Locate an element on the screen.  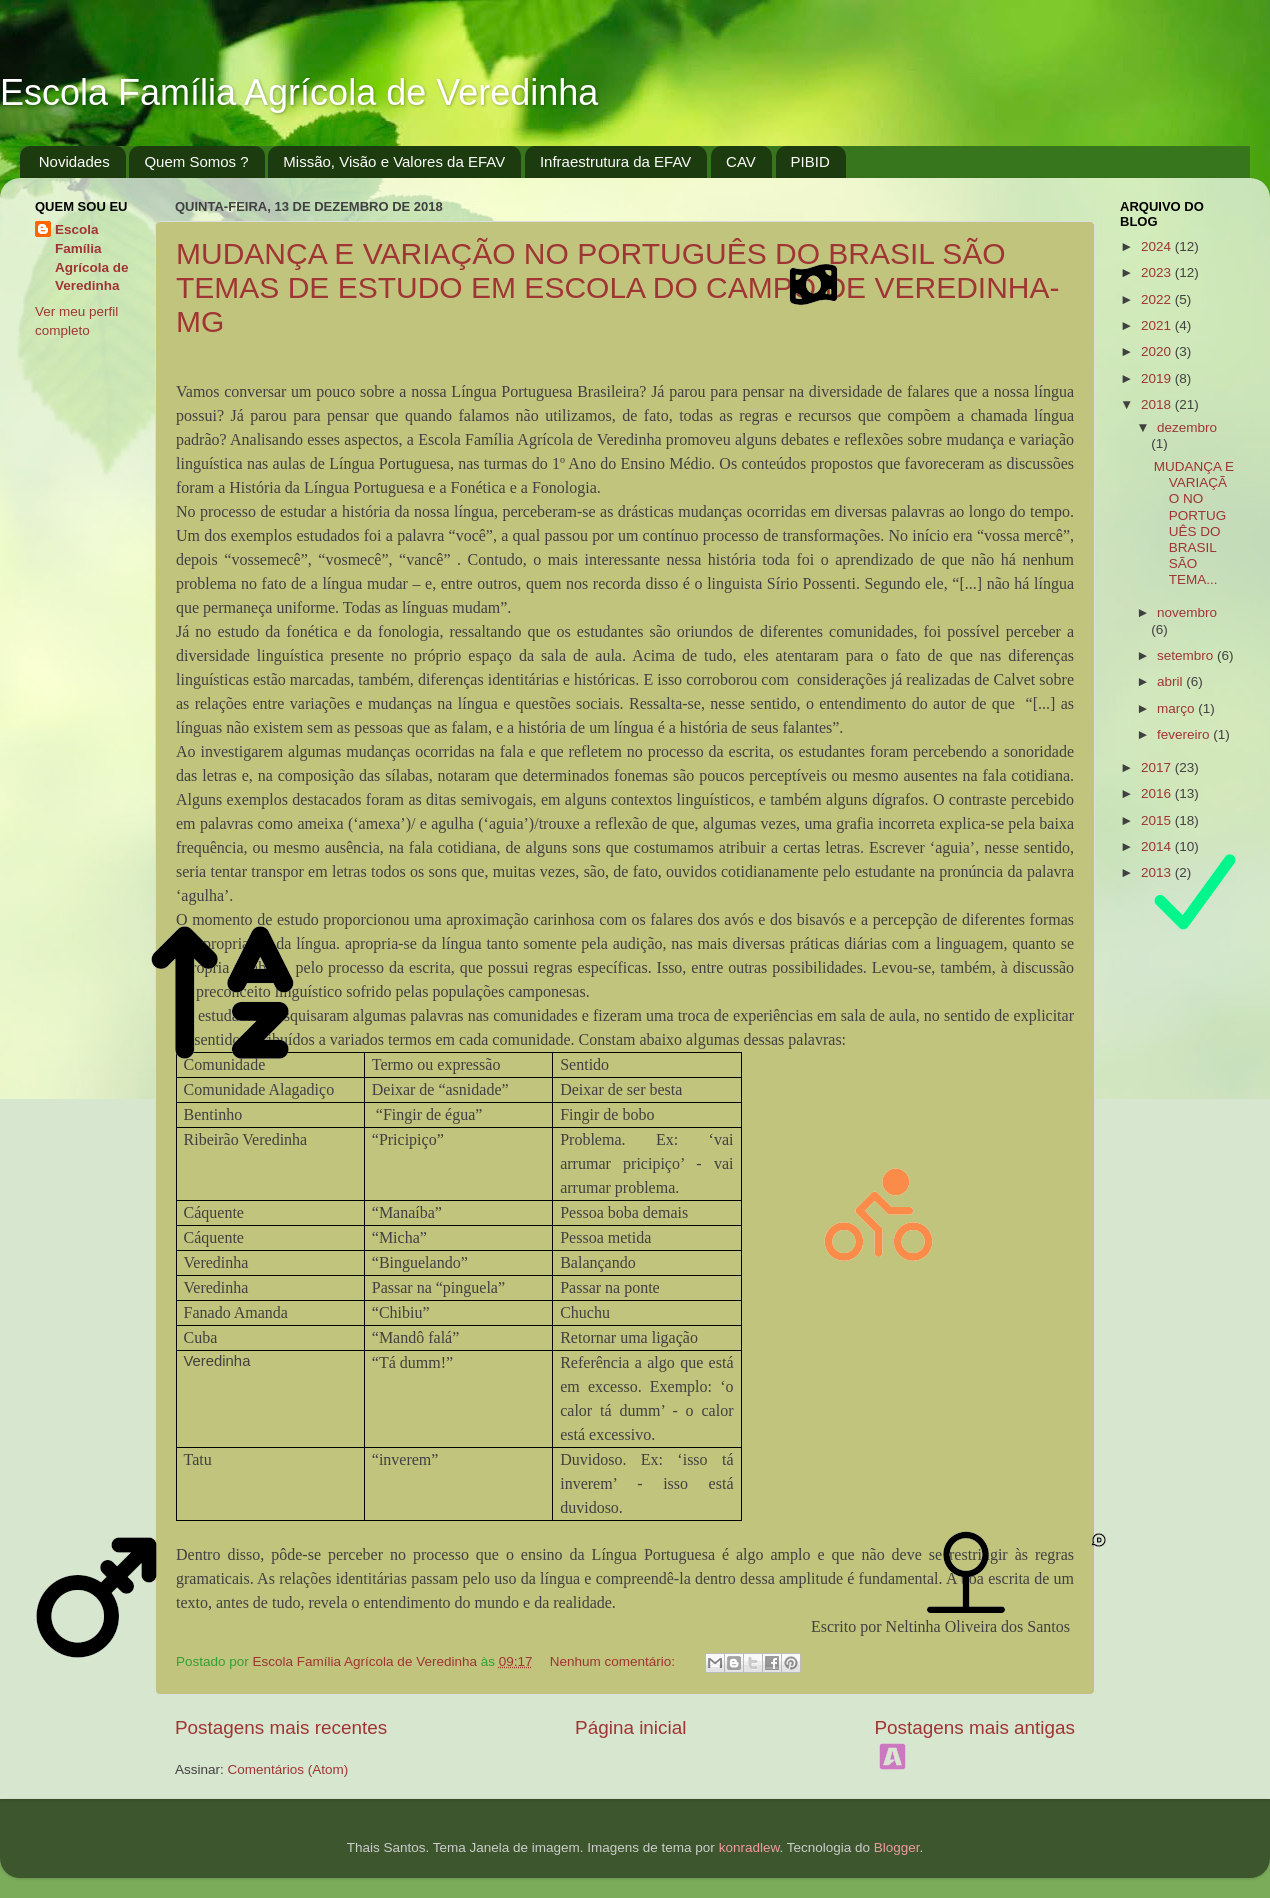
indicates male gender or sex option is located at coordinates (89, 1605).